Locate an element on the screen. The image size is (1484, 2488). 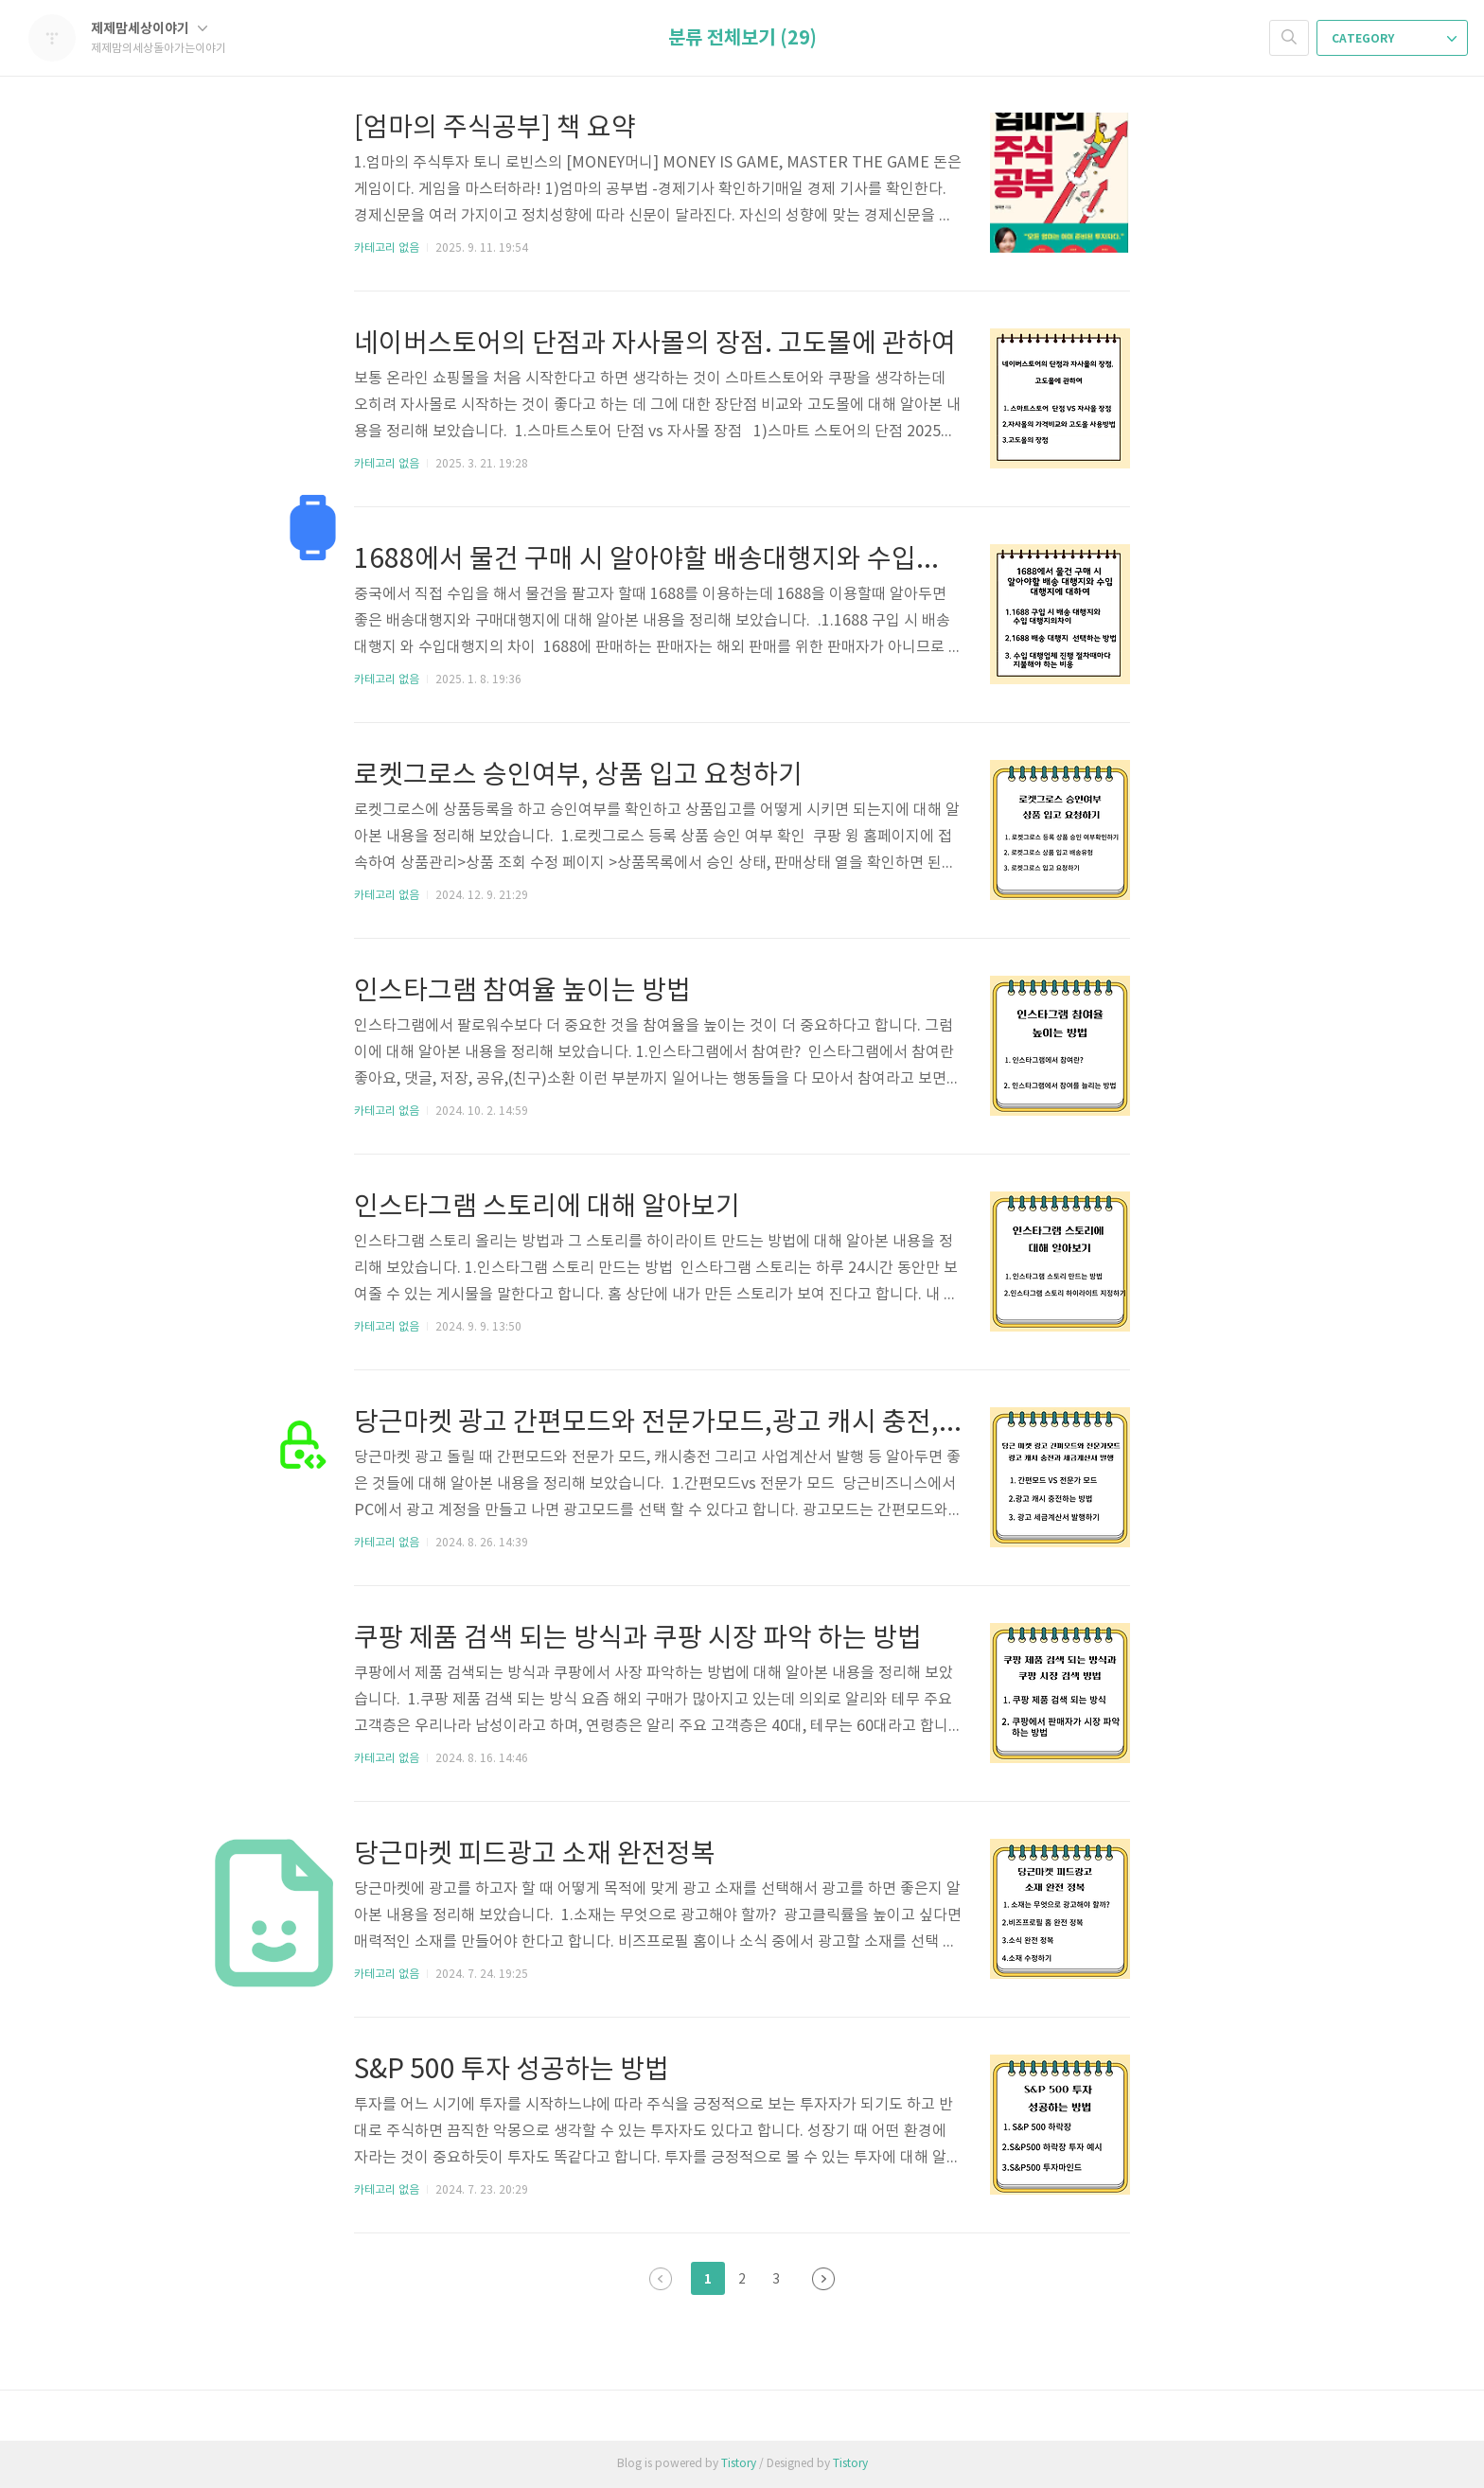
access smartwatch settings is located at coordinates (312, 527).